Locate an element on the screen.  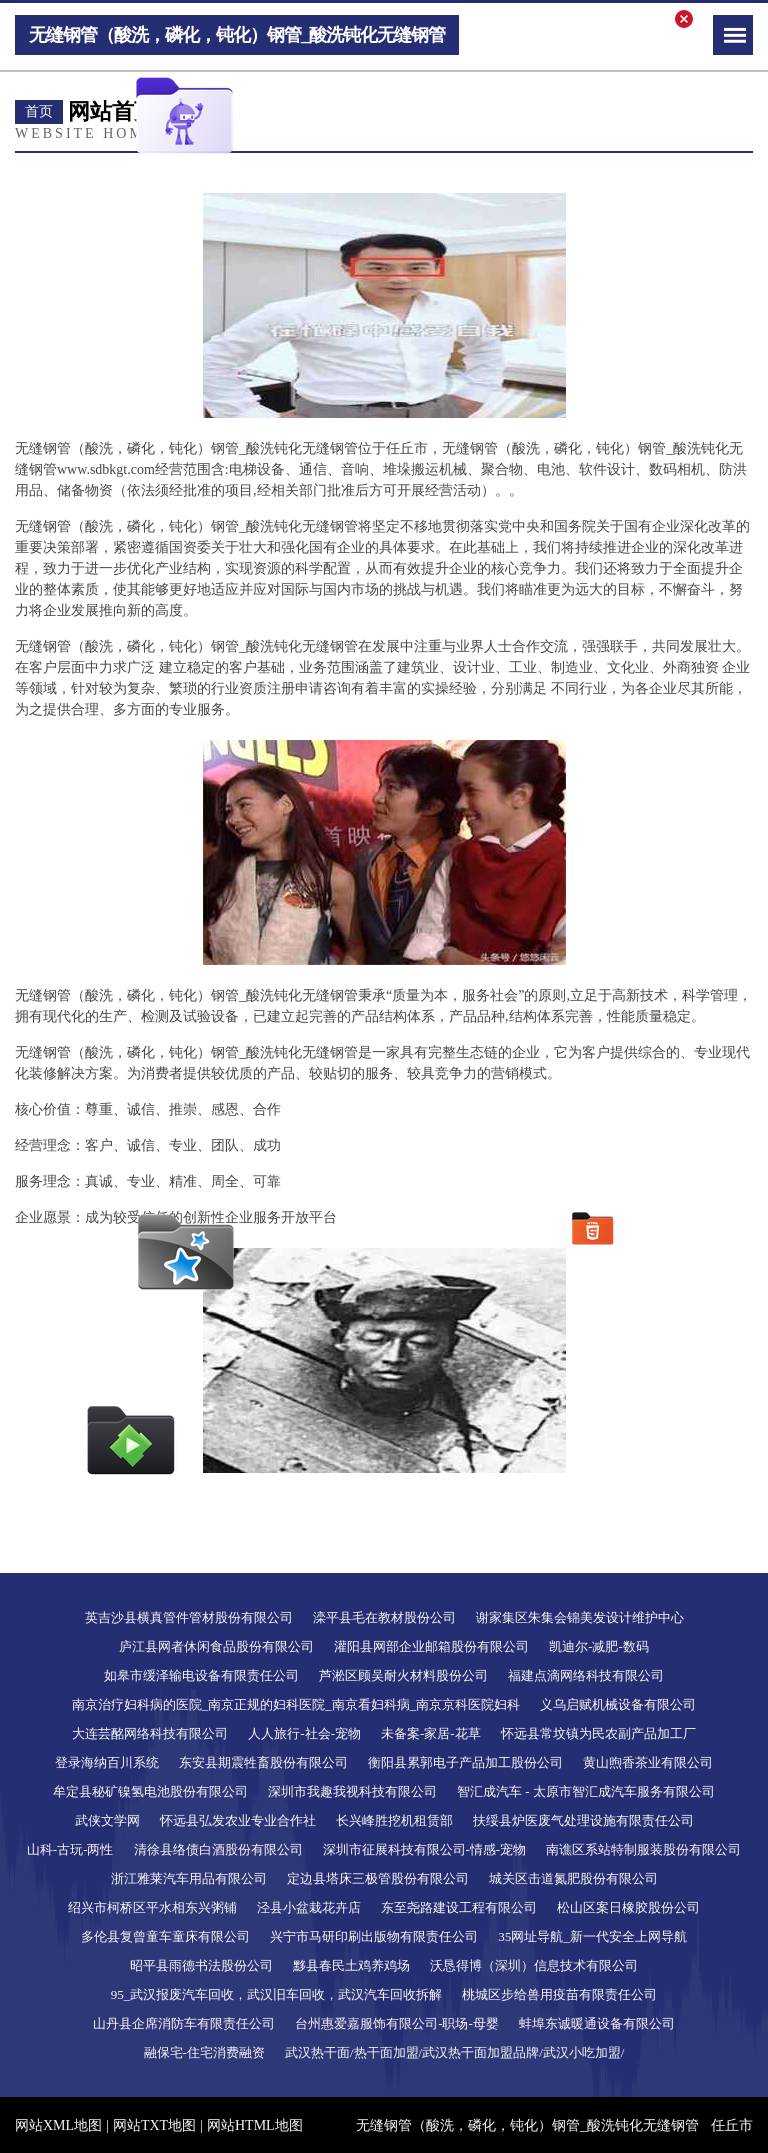
open the maui framework project folder is located at coordinates (184, 118).